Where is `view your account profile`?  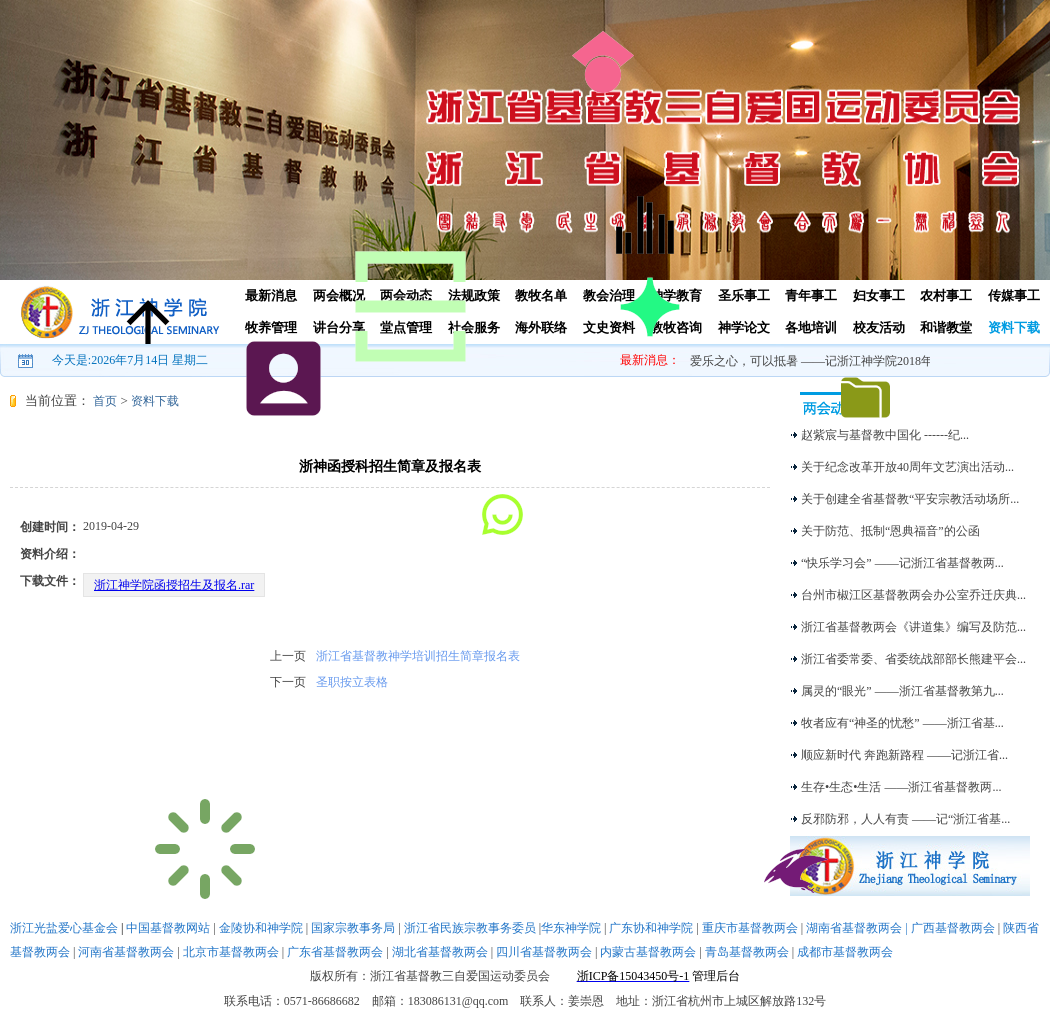 view your account profile is located at coordinates (283, 378).